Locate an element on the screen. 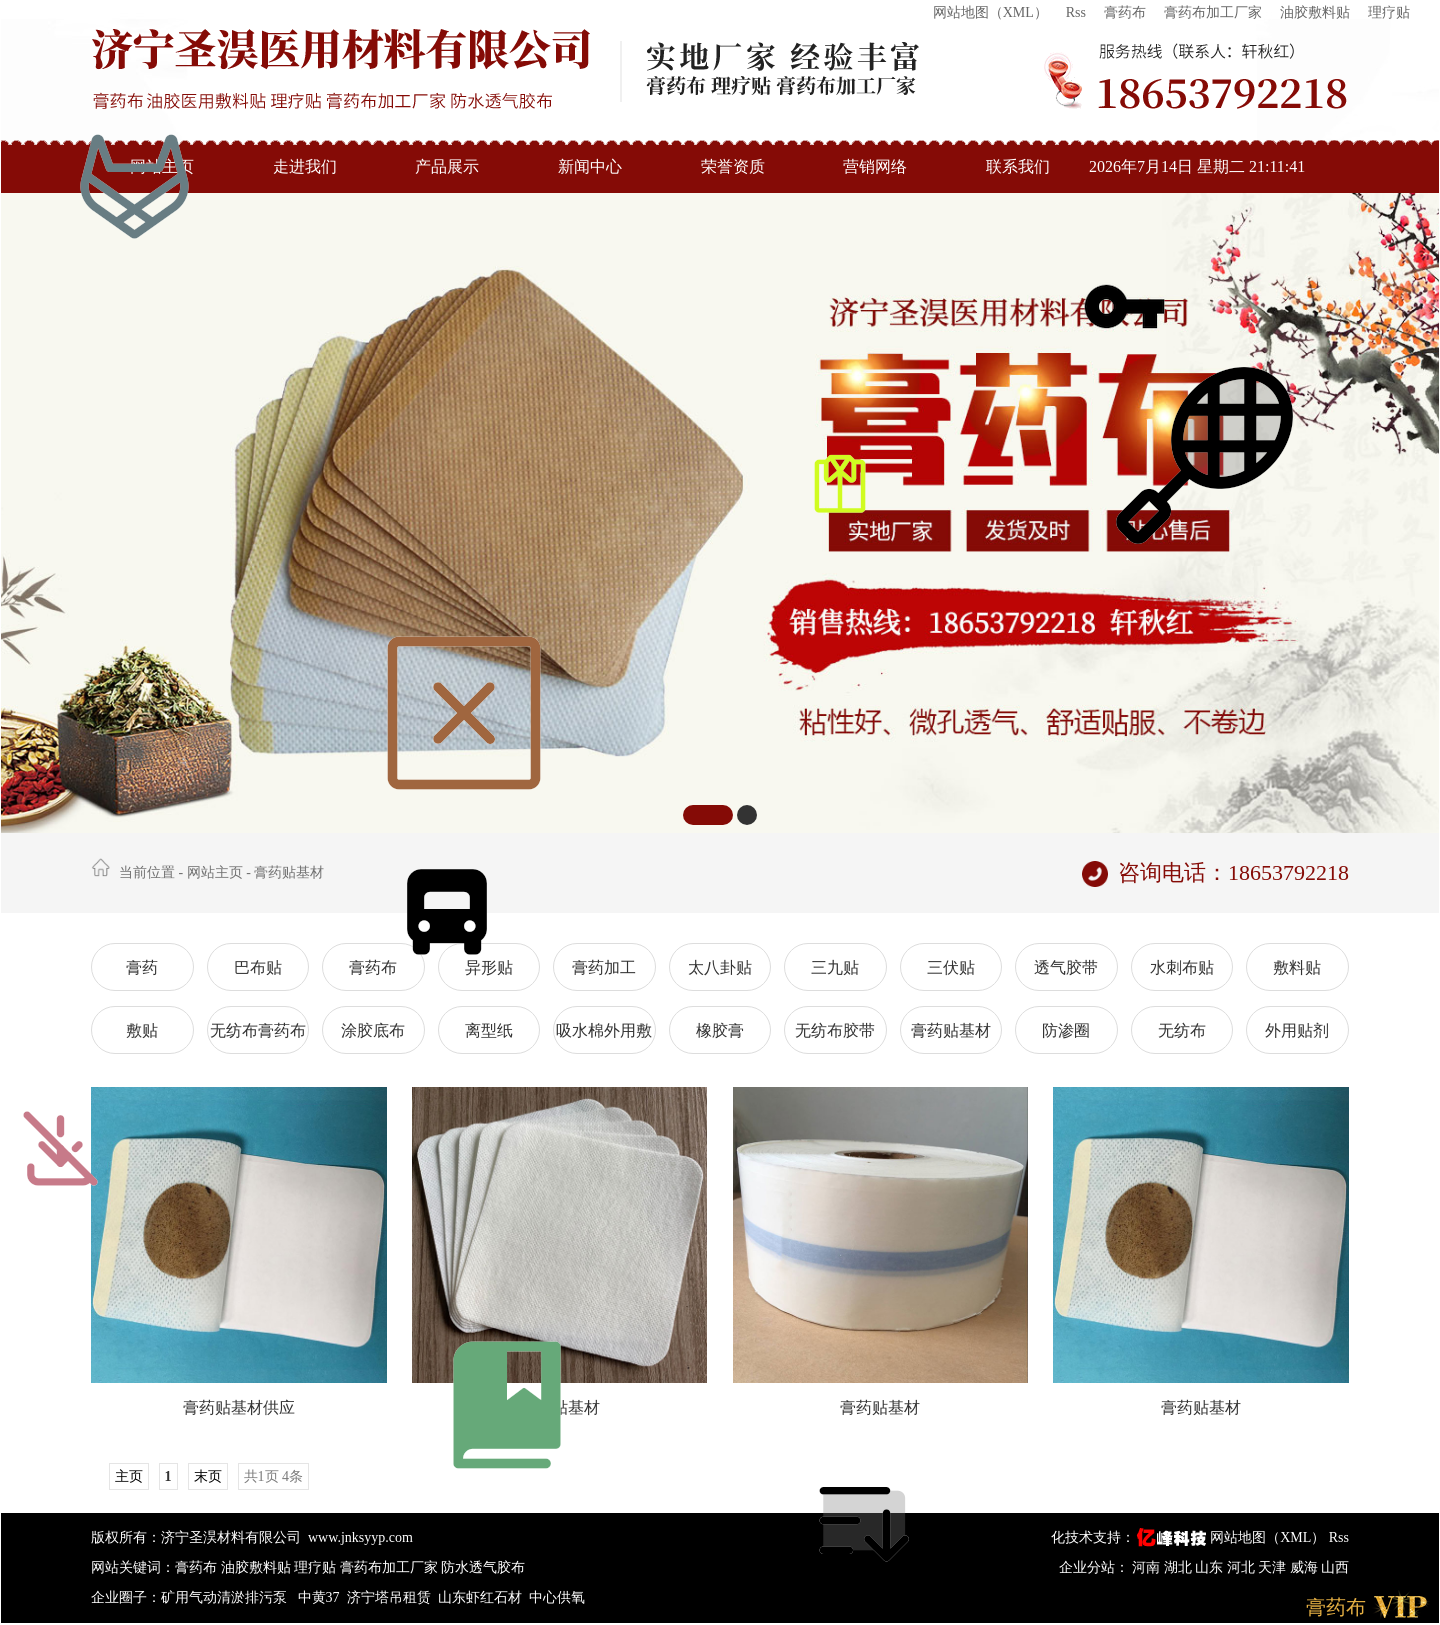  access VPN or secure connection settings is located at coordinates (1124, 306).